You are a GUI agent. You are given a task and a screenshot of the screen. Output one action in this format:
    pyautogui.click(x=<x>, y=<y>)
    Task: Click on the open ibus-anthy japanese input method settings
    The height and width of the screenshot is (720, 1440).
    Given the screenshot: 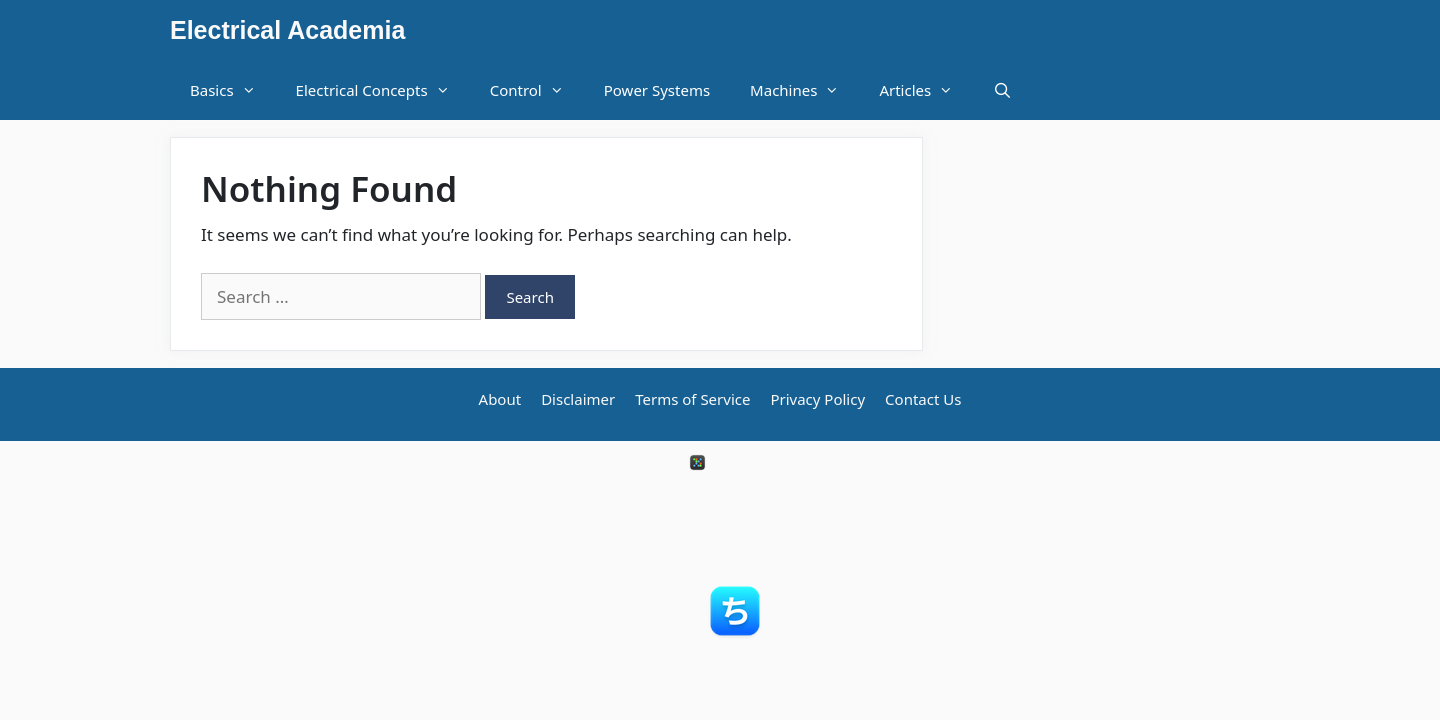 What is the action you would take?
    pyautogui.click(x=735, y=611)
    